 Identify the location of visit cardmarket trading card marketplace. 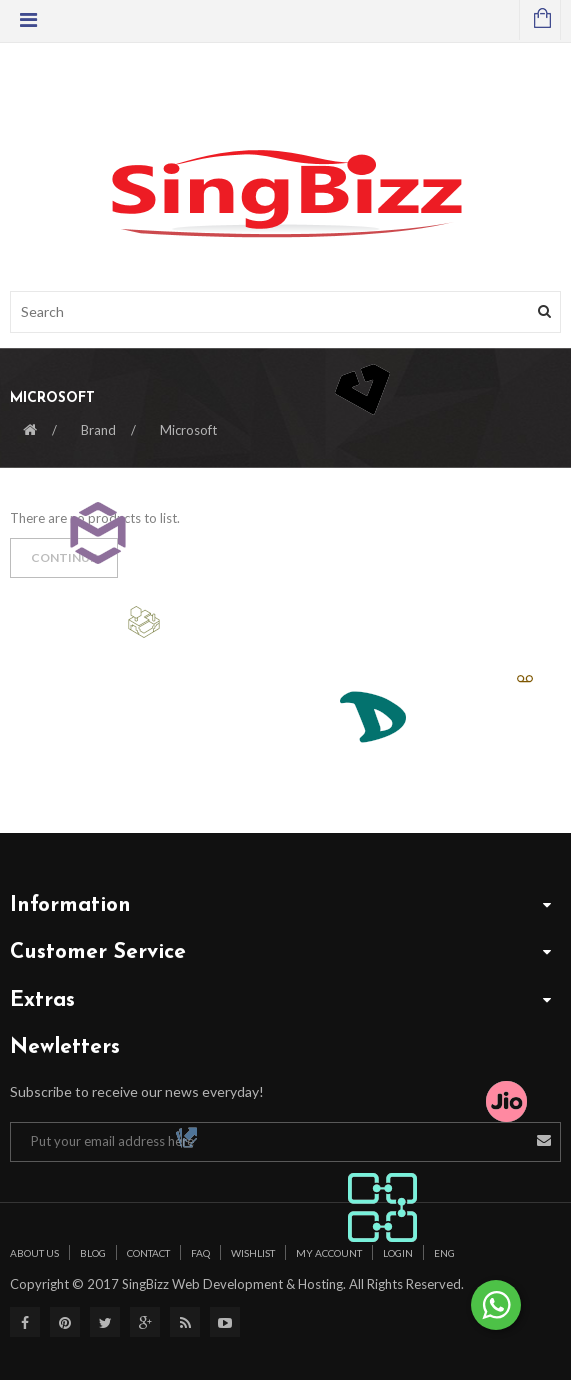
(186, 1137).